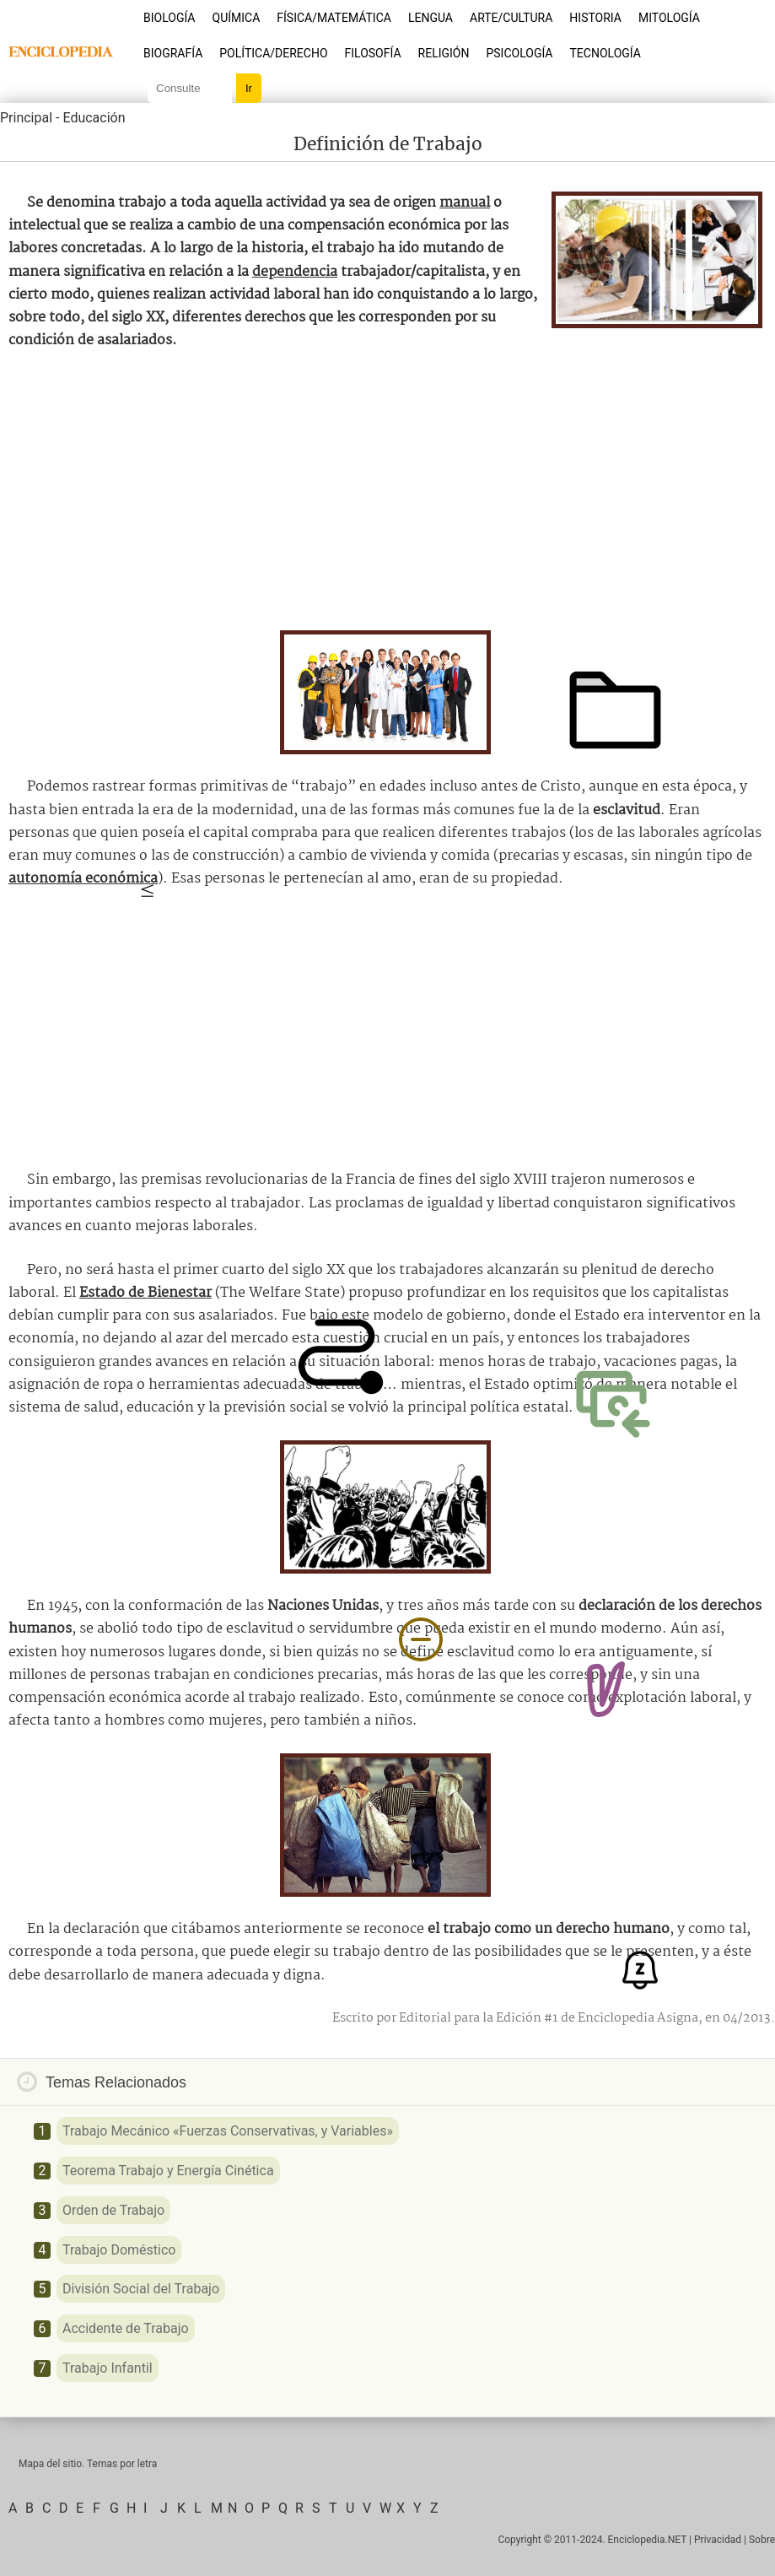 This screenshot has width=775, height=2576. Describe the element at coordinates (615, 710) in the screenshot. I see `open folder to view files` at that location.